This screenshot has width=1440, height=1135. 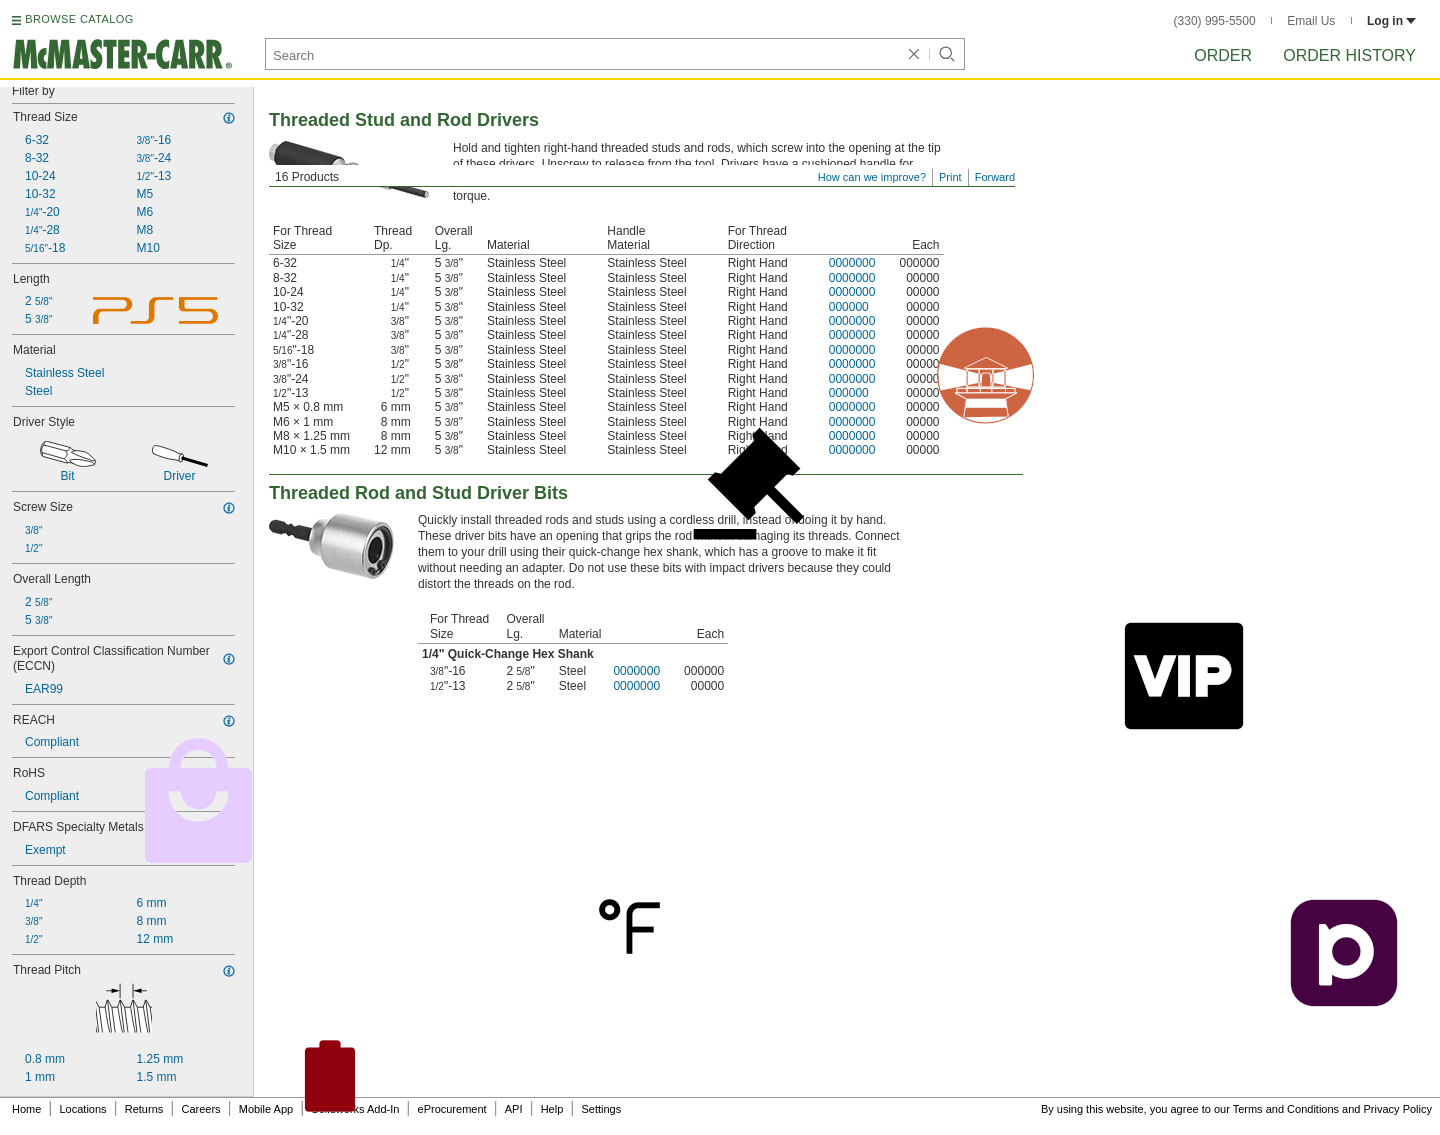 I want to click on place a bid on an auction item, so click(x=746, y=487).